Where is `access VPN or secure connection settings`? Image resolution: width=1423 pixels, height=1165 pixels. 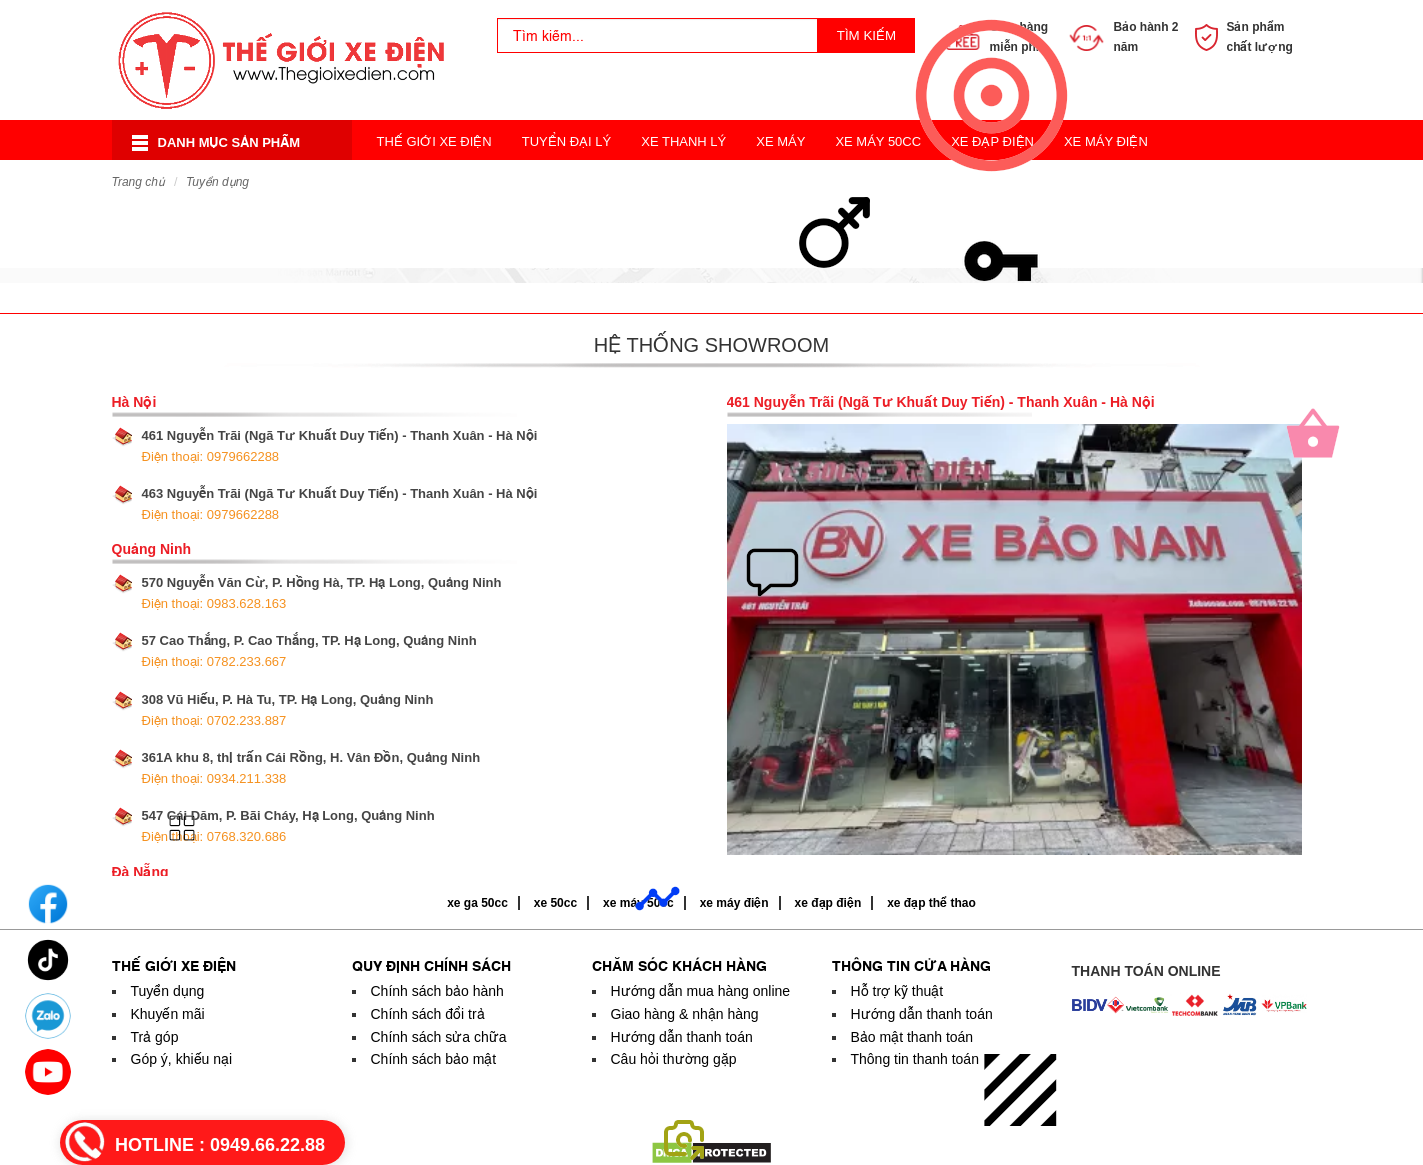
access VPN or secure connection settings is located at coordinates (1001, 261).